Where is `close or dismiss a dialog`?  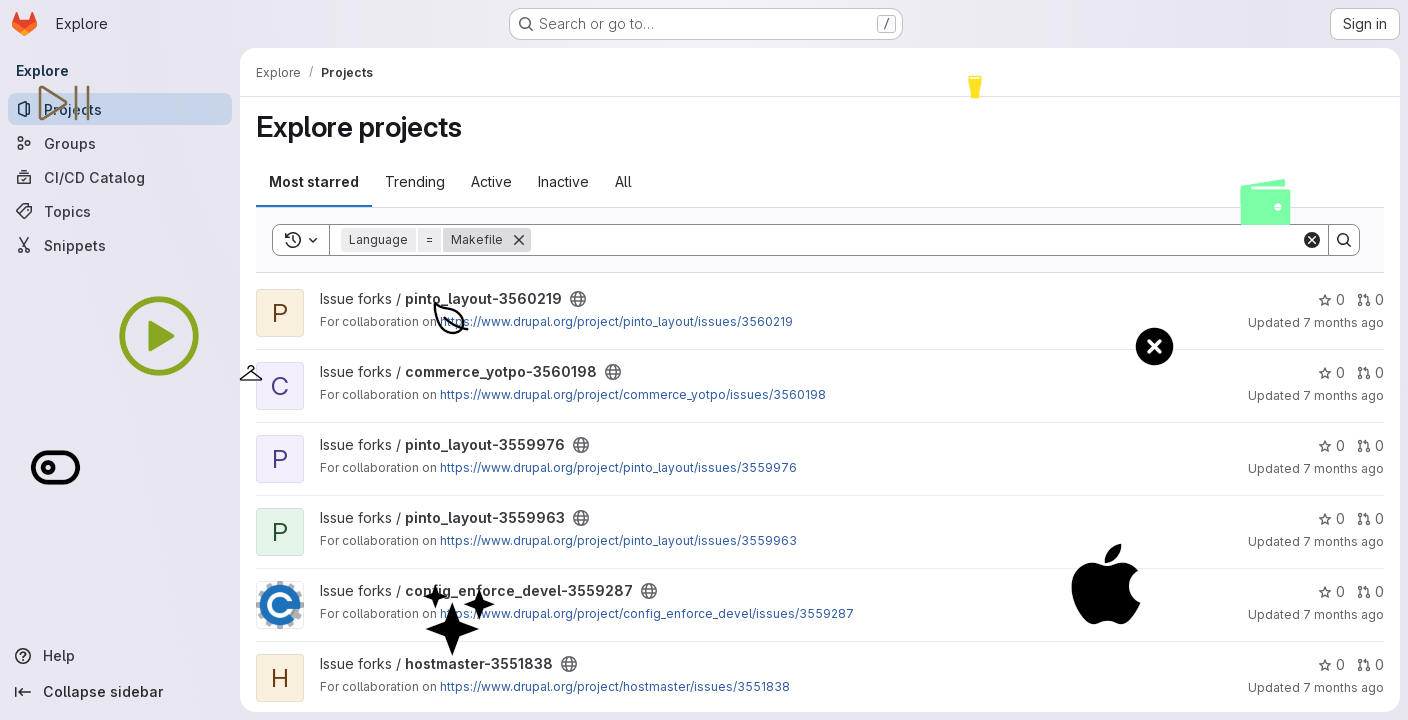 close or dismiss a dialog is located at coordinates (1154, 346).